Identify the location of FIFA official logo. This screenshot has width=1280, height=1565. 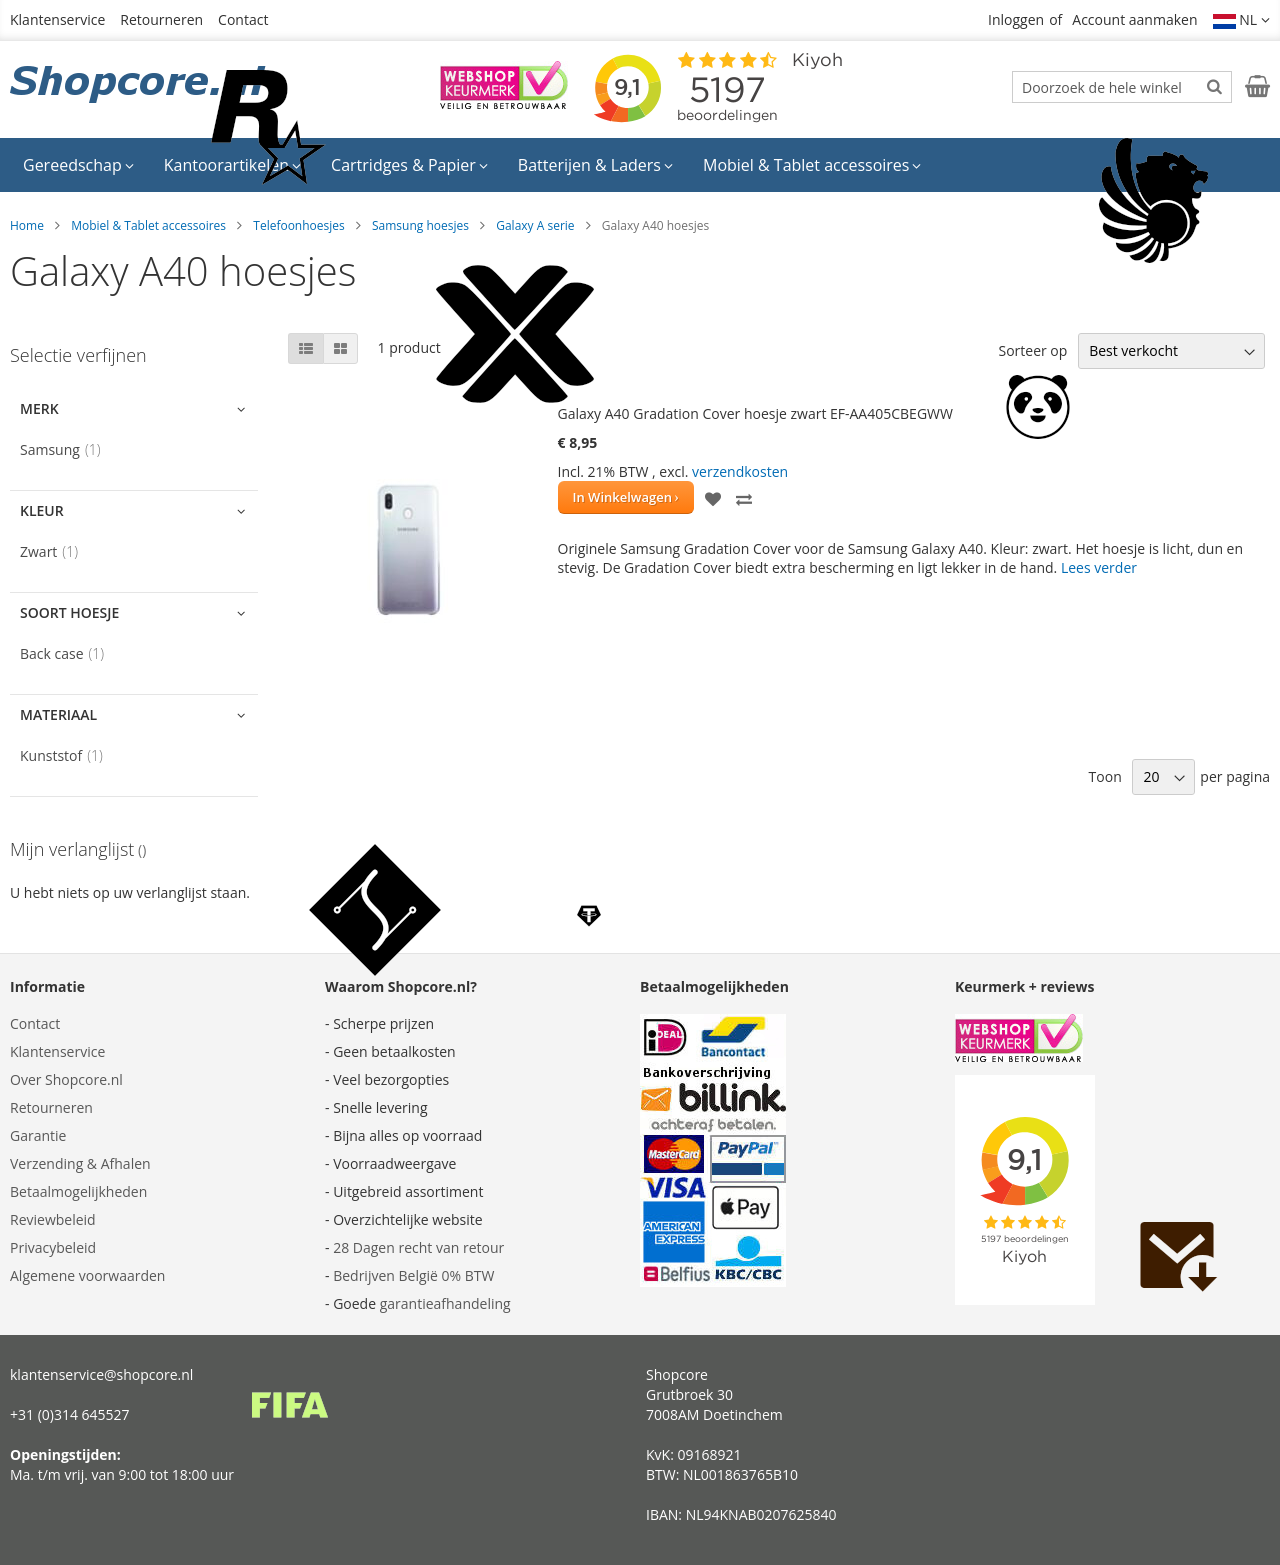
(290, 1405).